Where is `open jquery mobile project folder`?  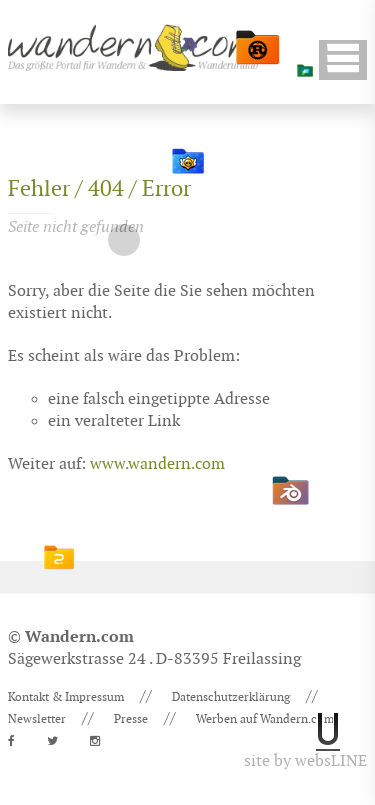 open jquery mobile project folder is located at coordinates (305, 71).